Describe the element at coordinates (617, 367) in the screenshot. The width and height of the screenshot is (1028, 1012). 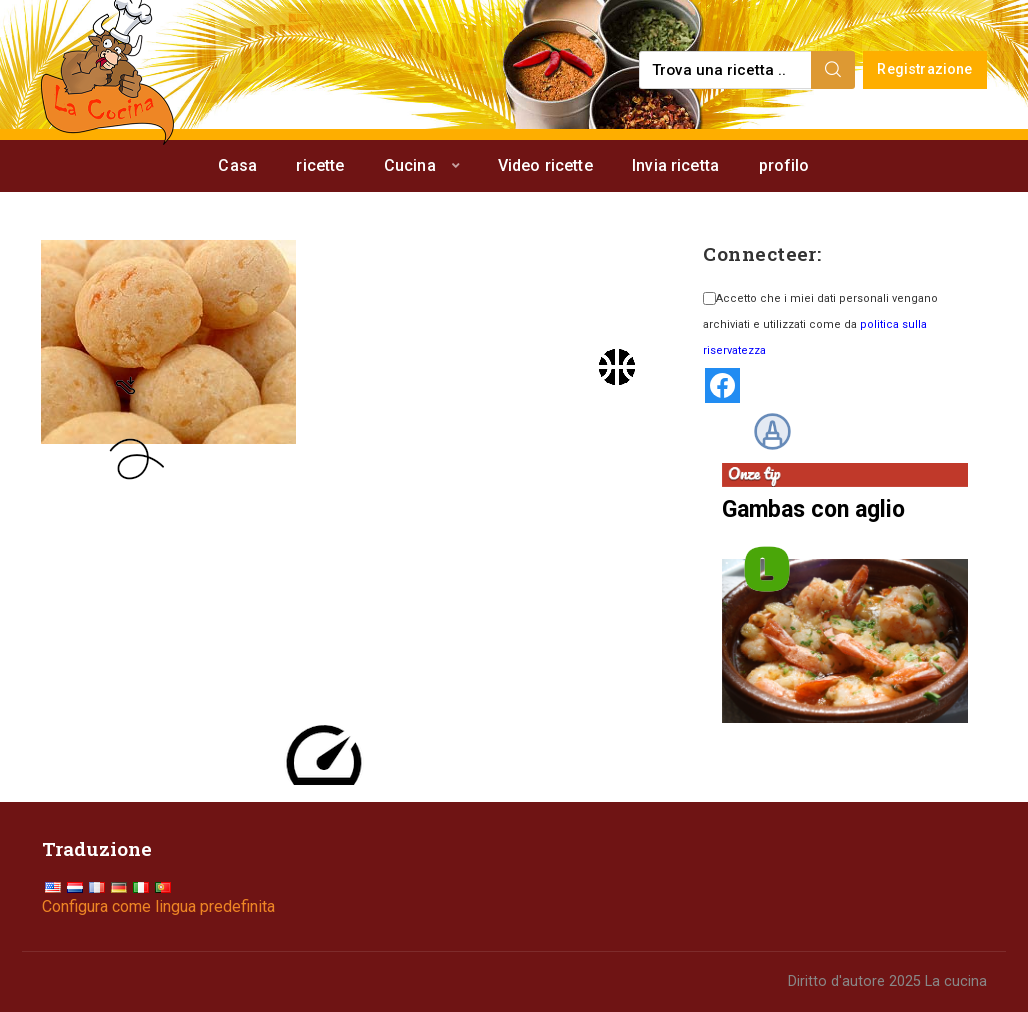
I see `access basketball scores or sports content` at that location.